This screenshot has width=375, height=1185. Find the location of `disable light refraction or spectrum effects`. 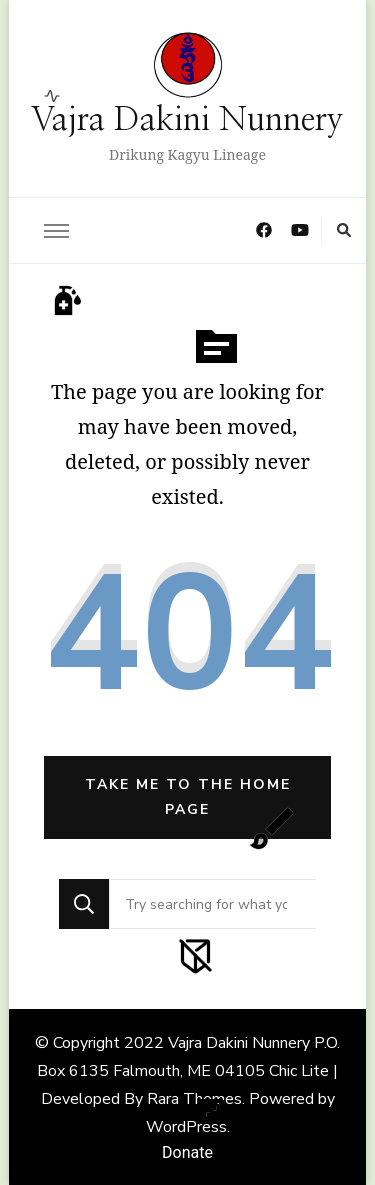

disable light refraction or spectrum effects is located at coordinates (195, 955).